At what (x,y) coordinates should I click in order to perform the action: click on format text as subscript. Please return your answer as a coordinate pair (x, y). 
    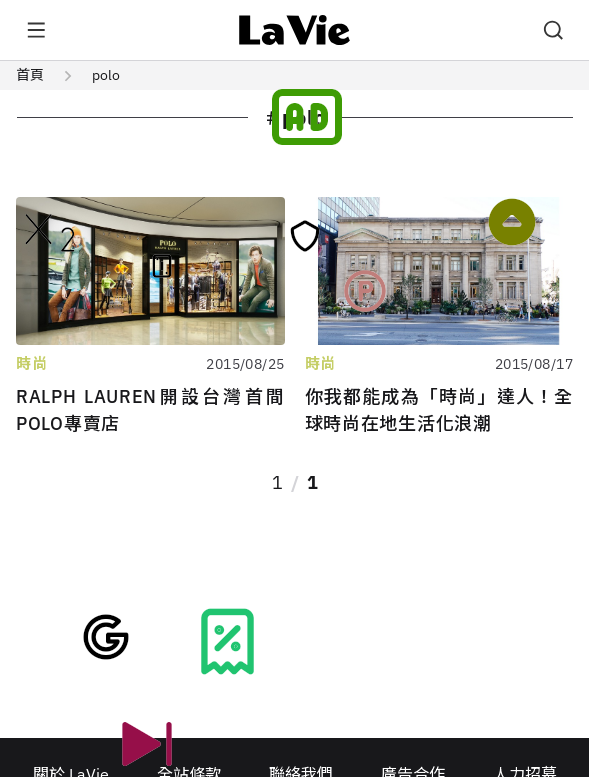
    Looking at the image, I should click on (47, 232).